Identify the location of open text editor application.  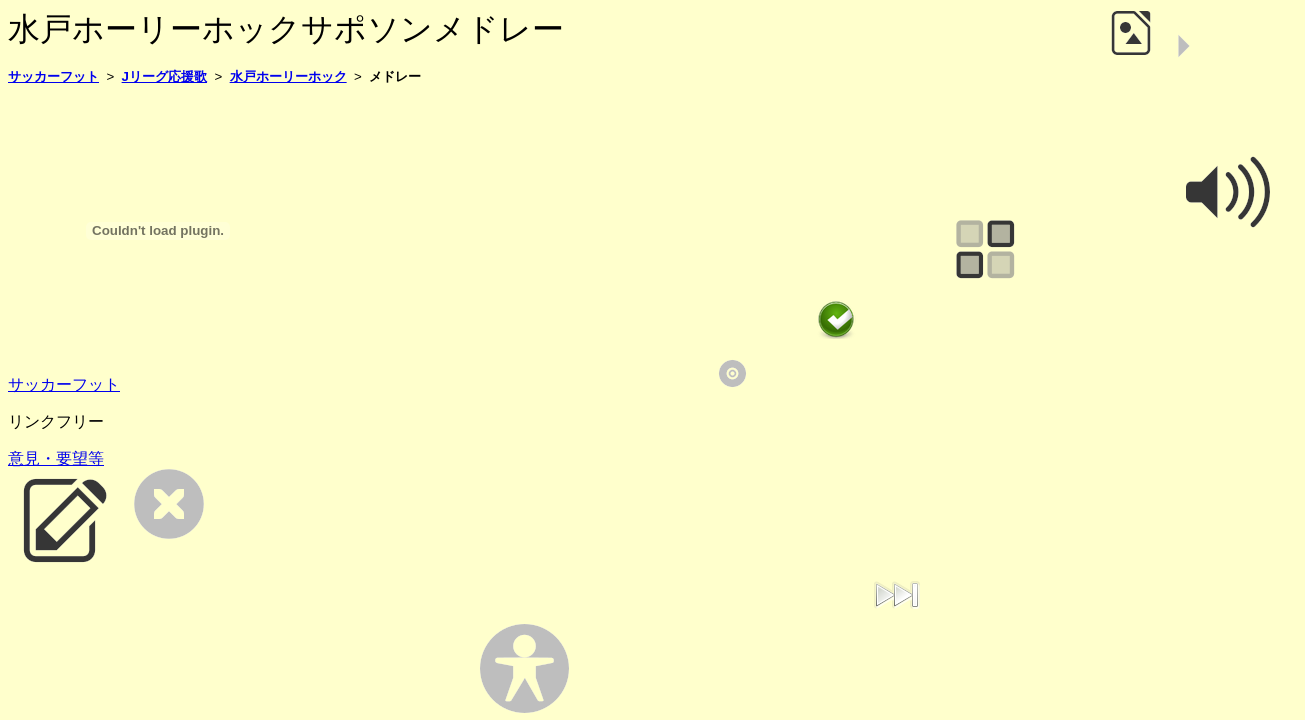
(59, 520).